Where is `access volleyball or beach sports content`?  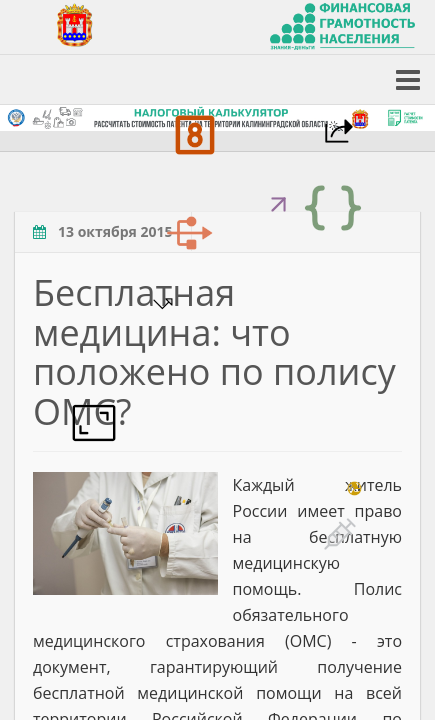
access volleyball or beach sports content is located at coordinates (354, 488).